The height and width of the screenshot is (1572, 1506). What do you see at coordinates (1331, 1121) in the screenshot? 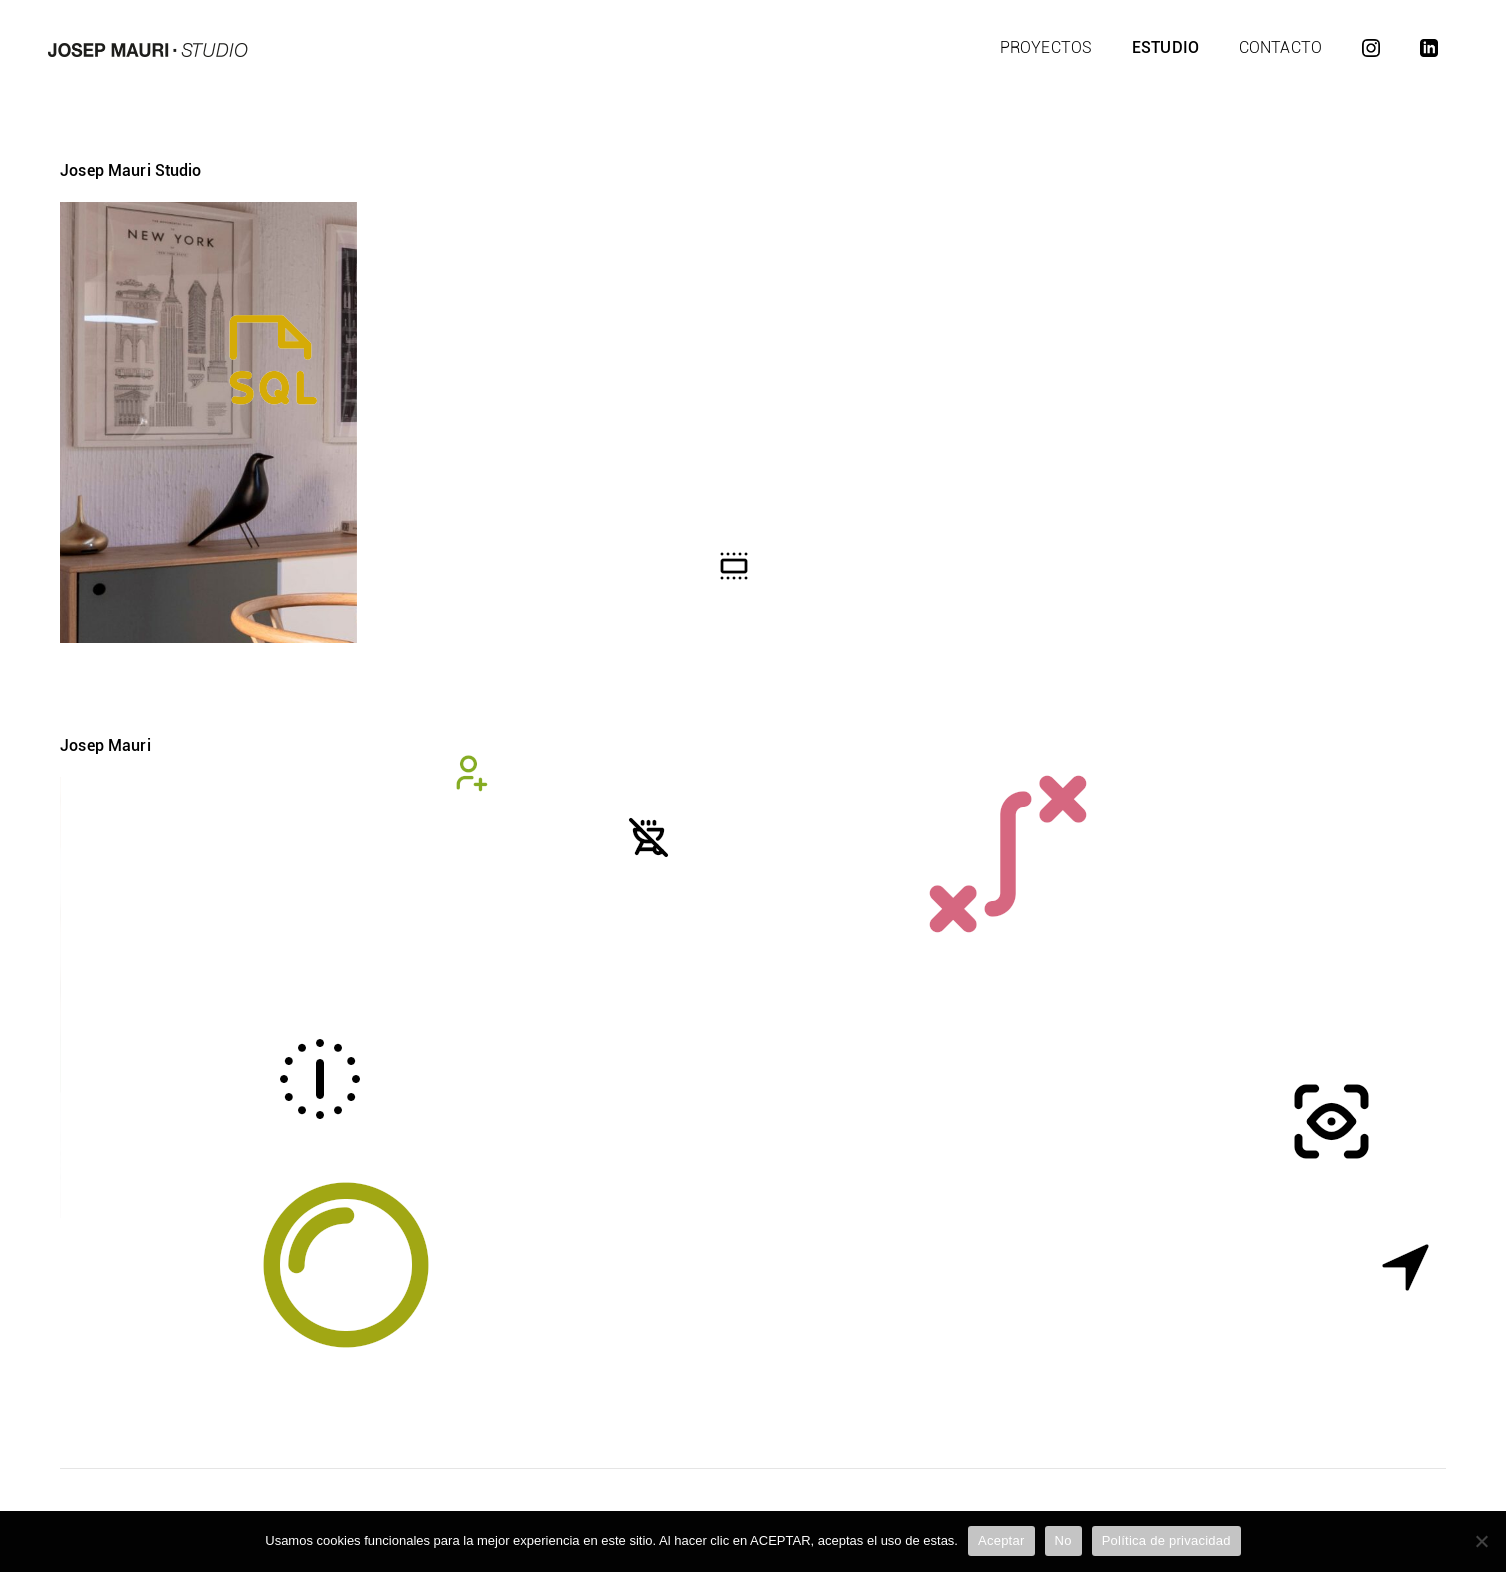
I see `scan with eye recognition` at bounding box center [1331, 1121].